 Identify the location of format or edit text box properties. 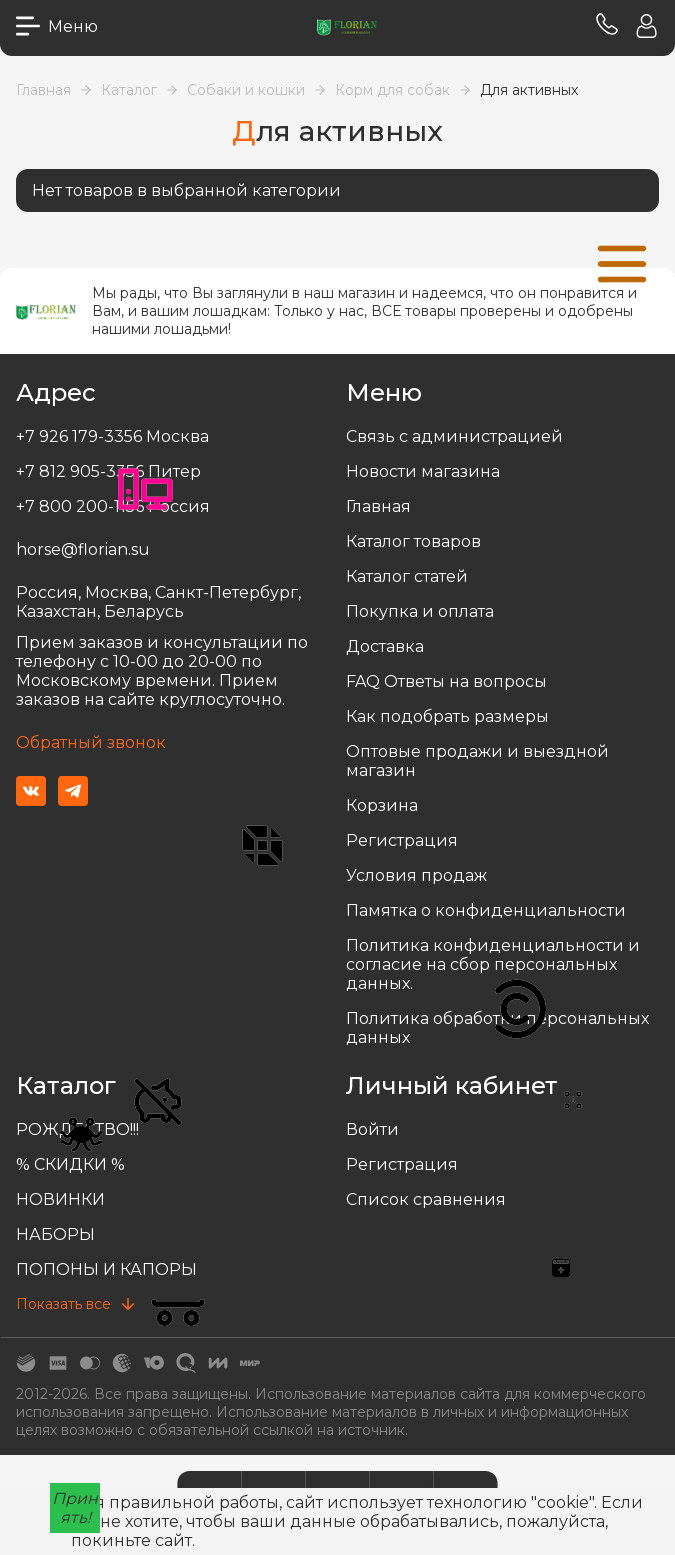
(573, 1100).